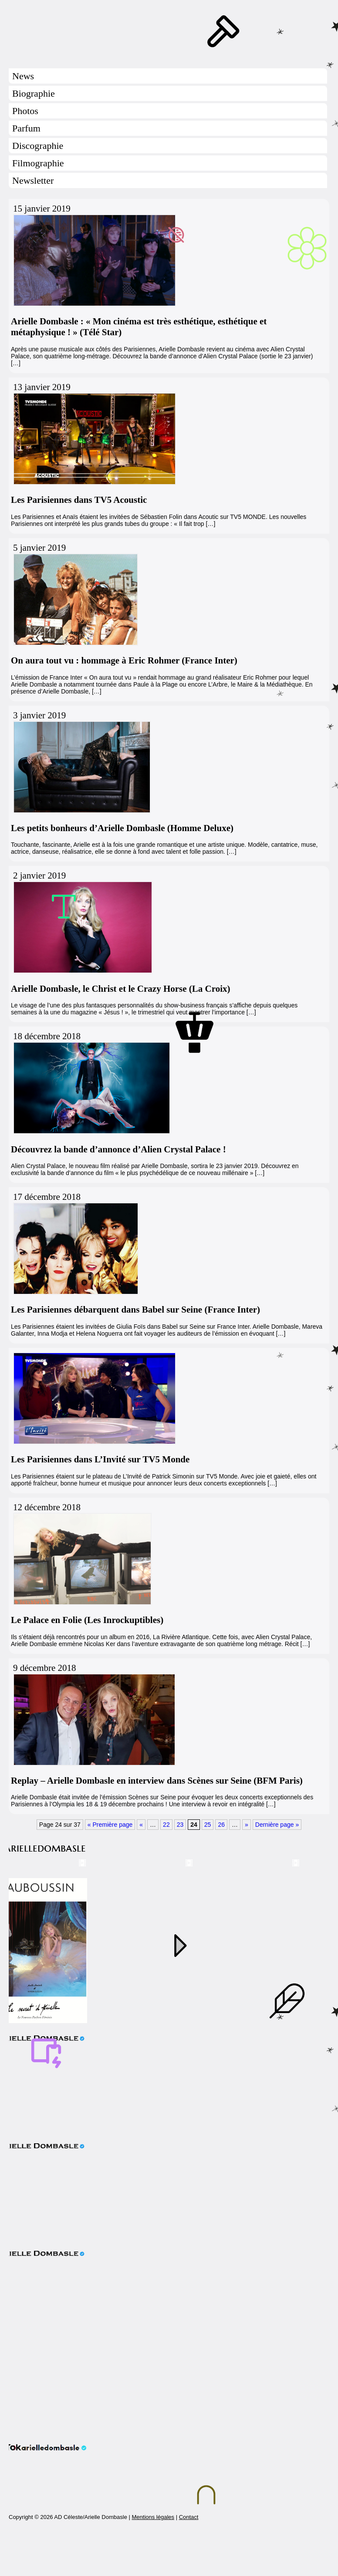 This screenshot has width=338, height=2576. I want to click on indicates a set intersection operation, so click(206, 2495).